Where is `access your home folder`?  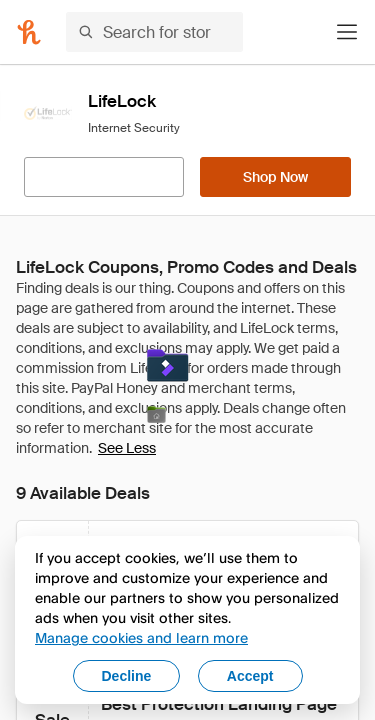 access your home folder is located at coordinates (156, 414).